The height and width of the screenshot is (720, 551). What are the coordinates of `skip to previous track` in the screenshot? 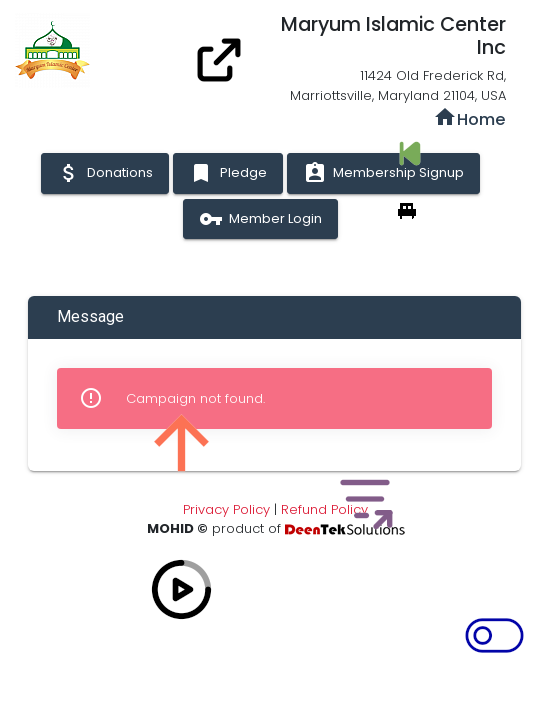 It's located at (409, 153).